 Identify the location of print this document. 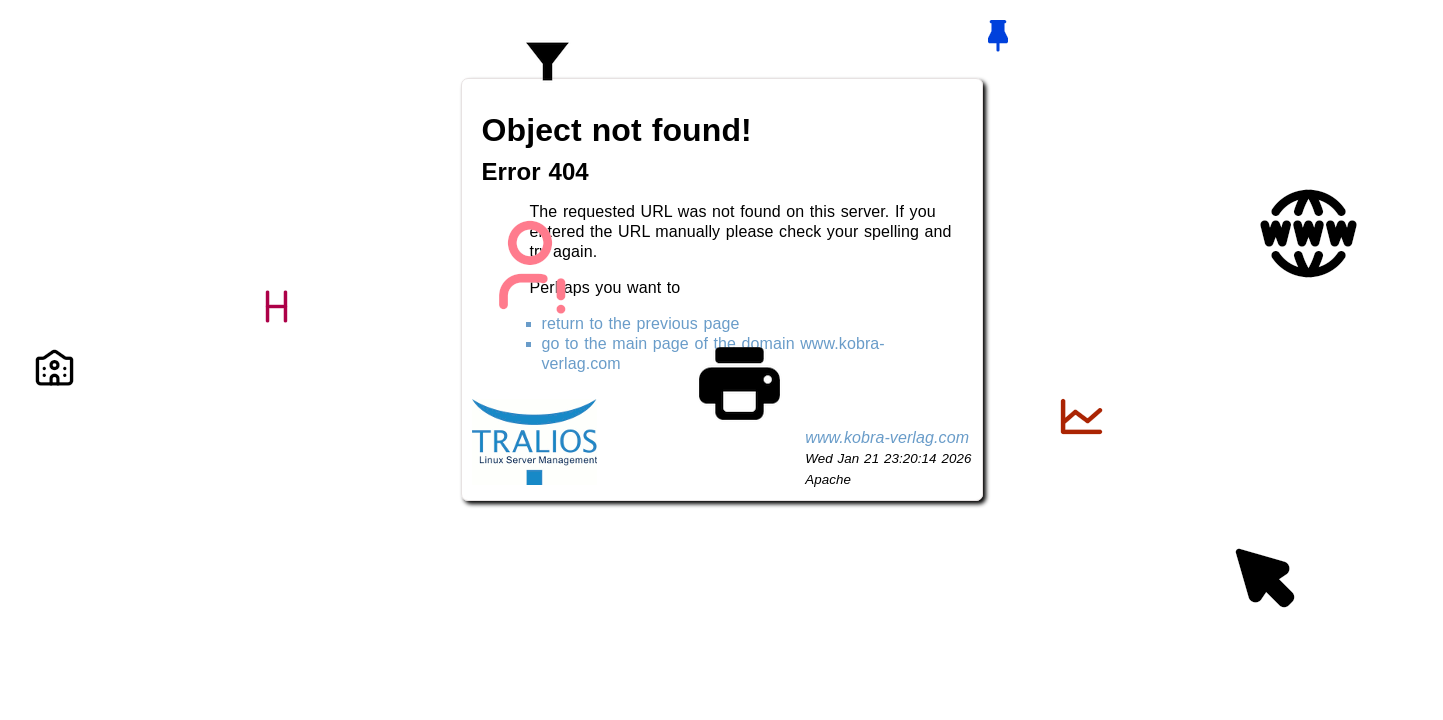
(739, 383).